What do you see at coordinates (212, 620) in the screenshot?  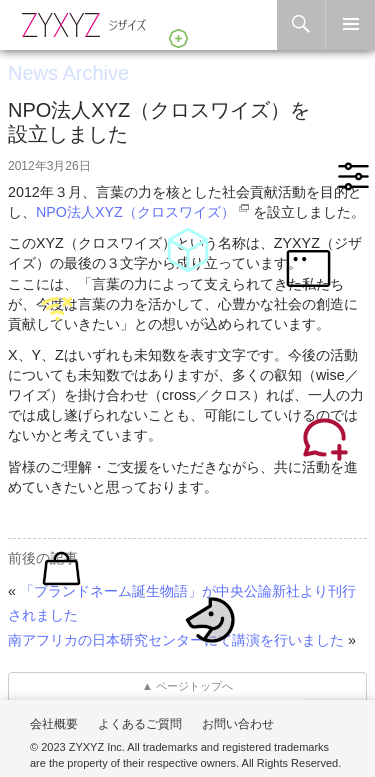 I see `access equestrian or horse-related features` at bounding box center [212, 620].